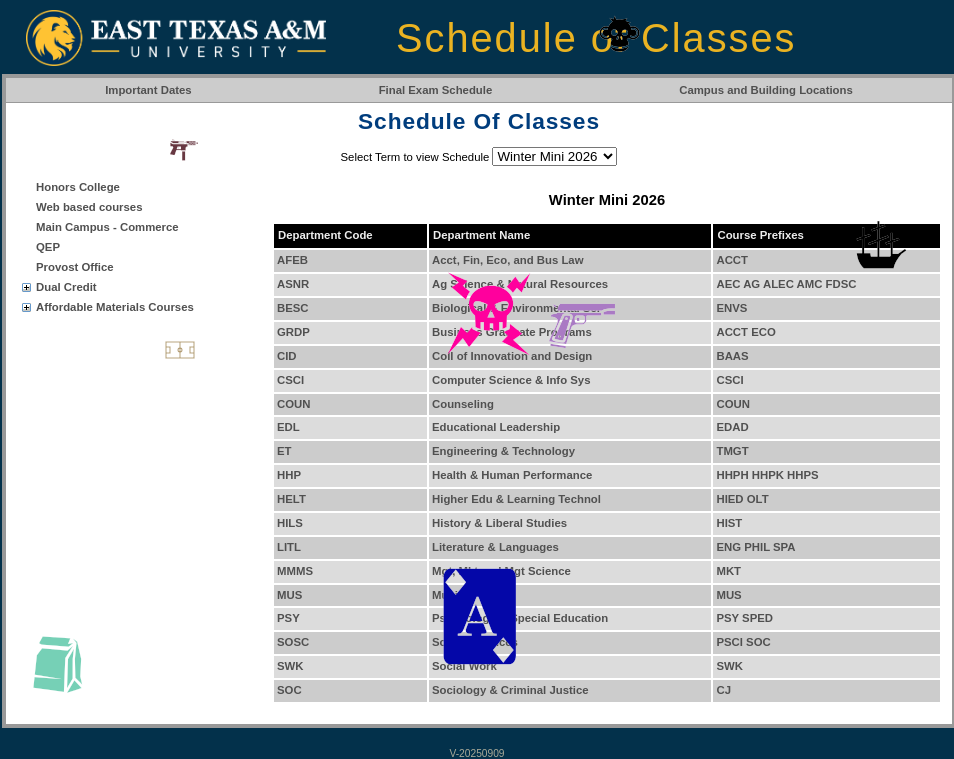 The width and height of the screenshot is (954, 759). Describe the element at coordinates (881, 246) in the screenshot. I see `access naval or ship-related game content` at that location.